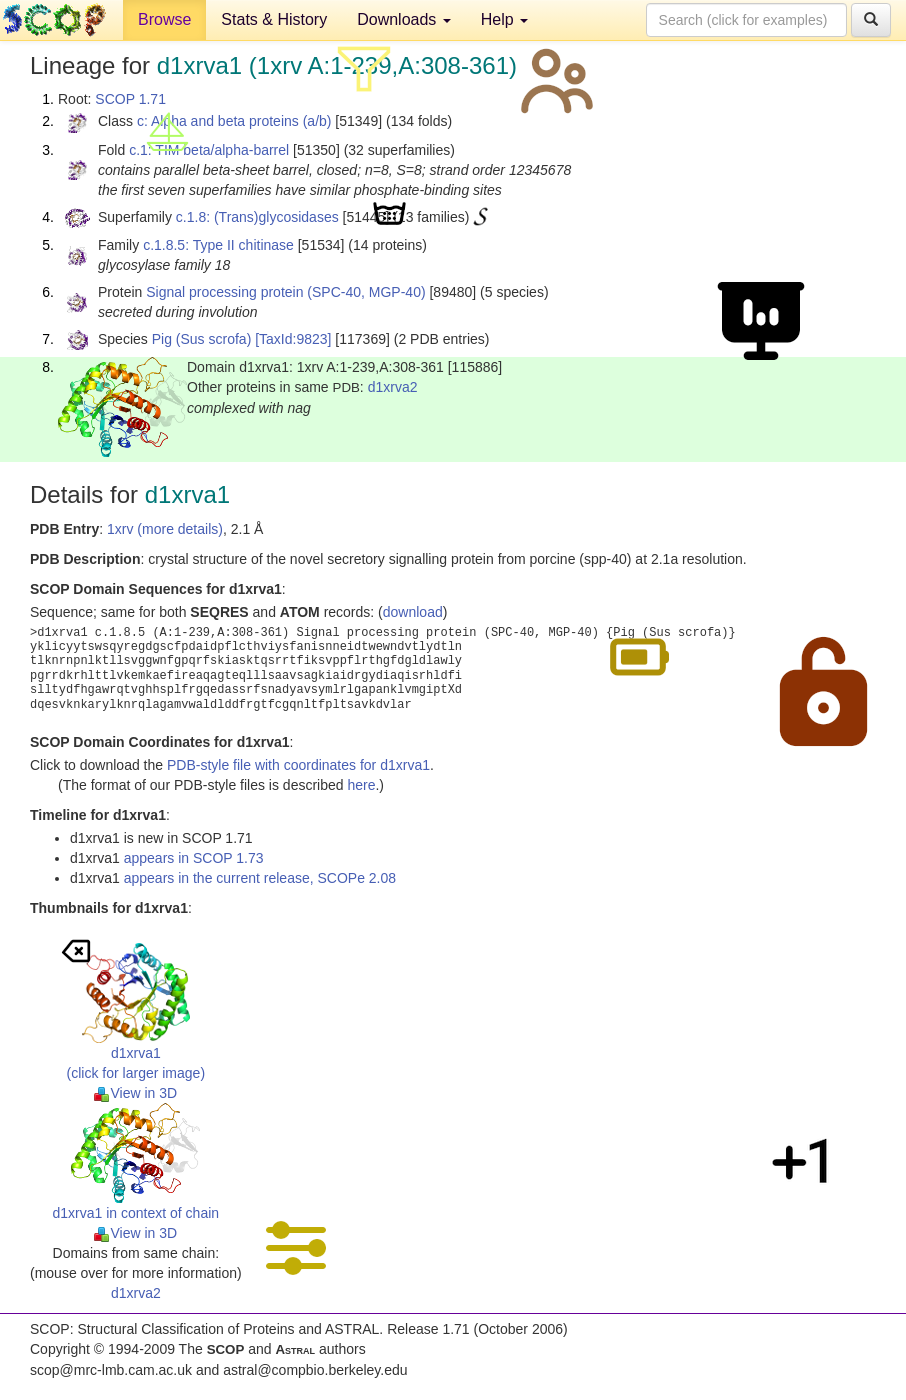  What do you see at coordinates (761, 321) in the screenshot?
I see `view presentation analytics` at bounding box center [761, 321].